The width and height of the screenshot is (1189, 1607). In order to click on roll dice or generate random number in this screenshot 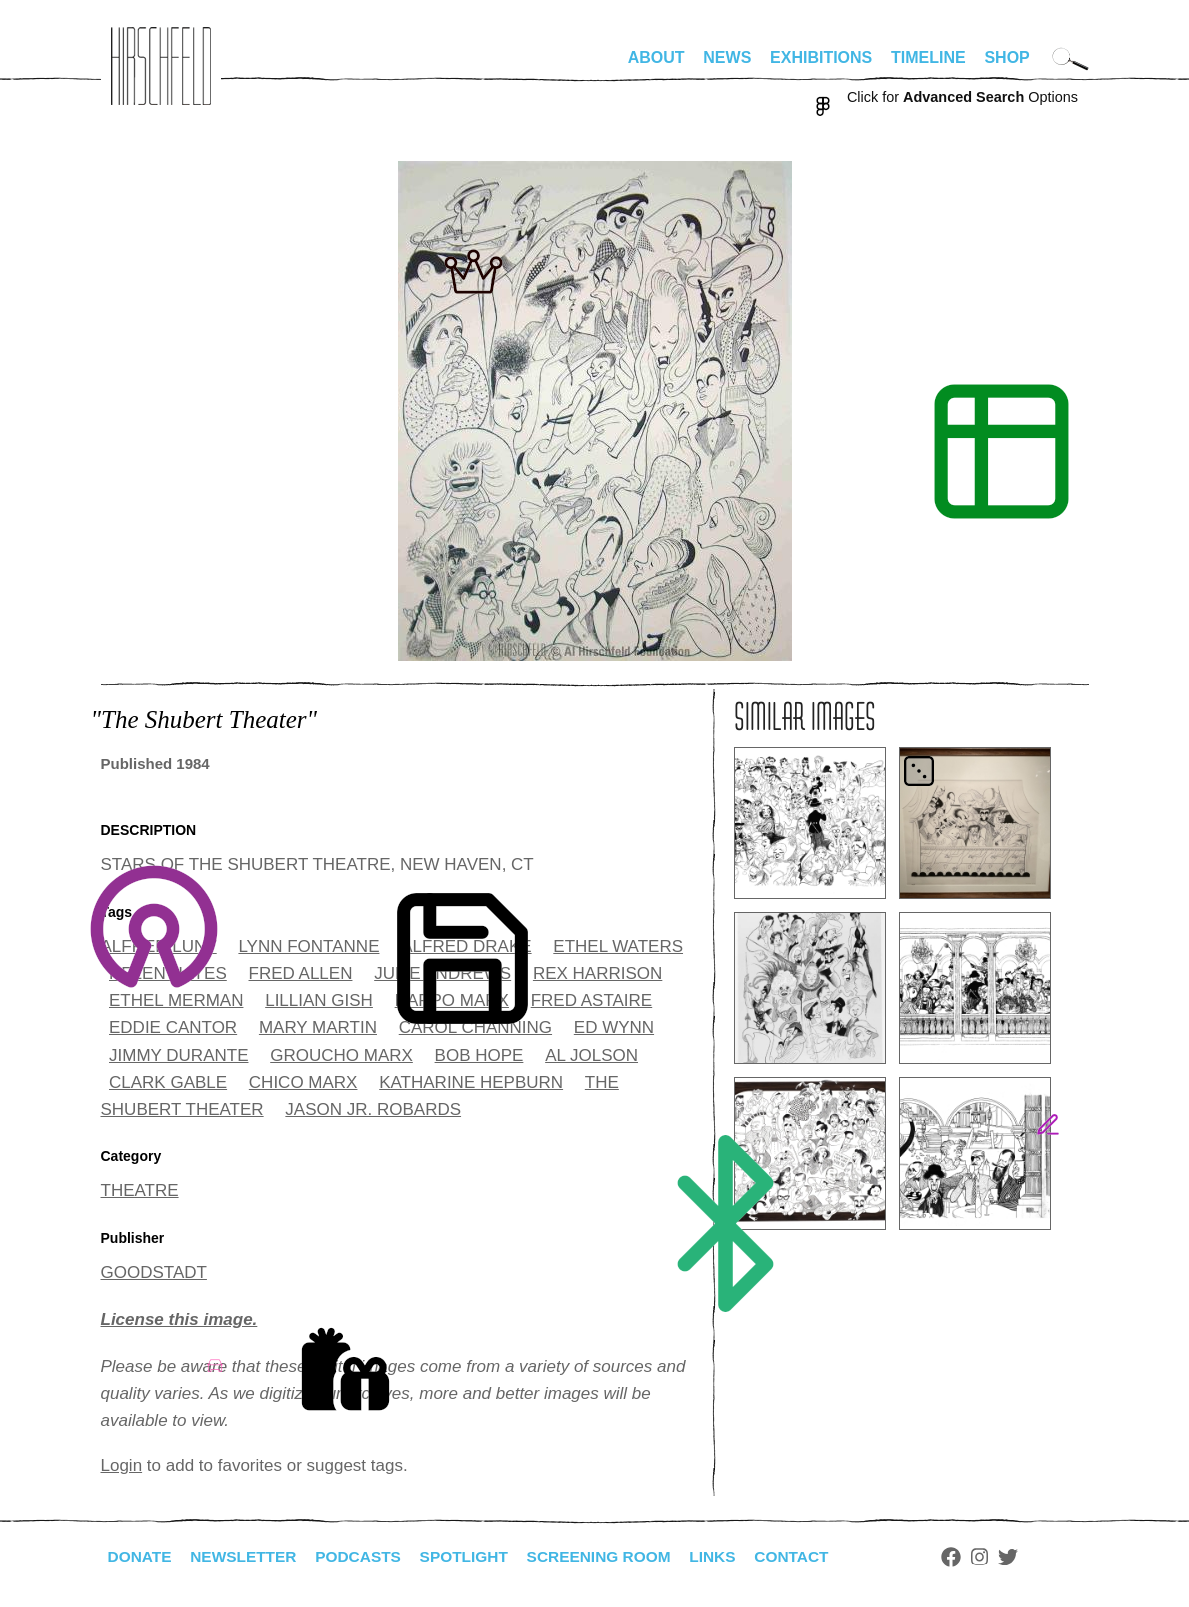, I will do `click(919, 771)`.